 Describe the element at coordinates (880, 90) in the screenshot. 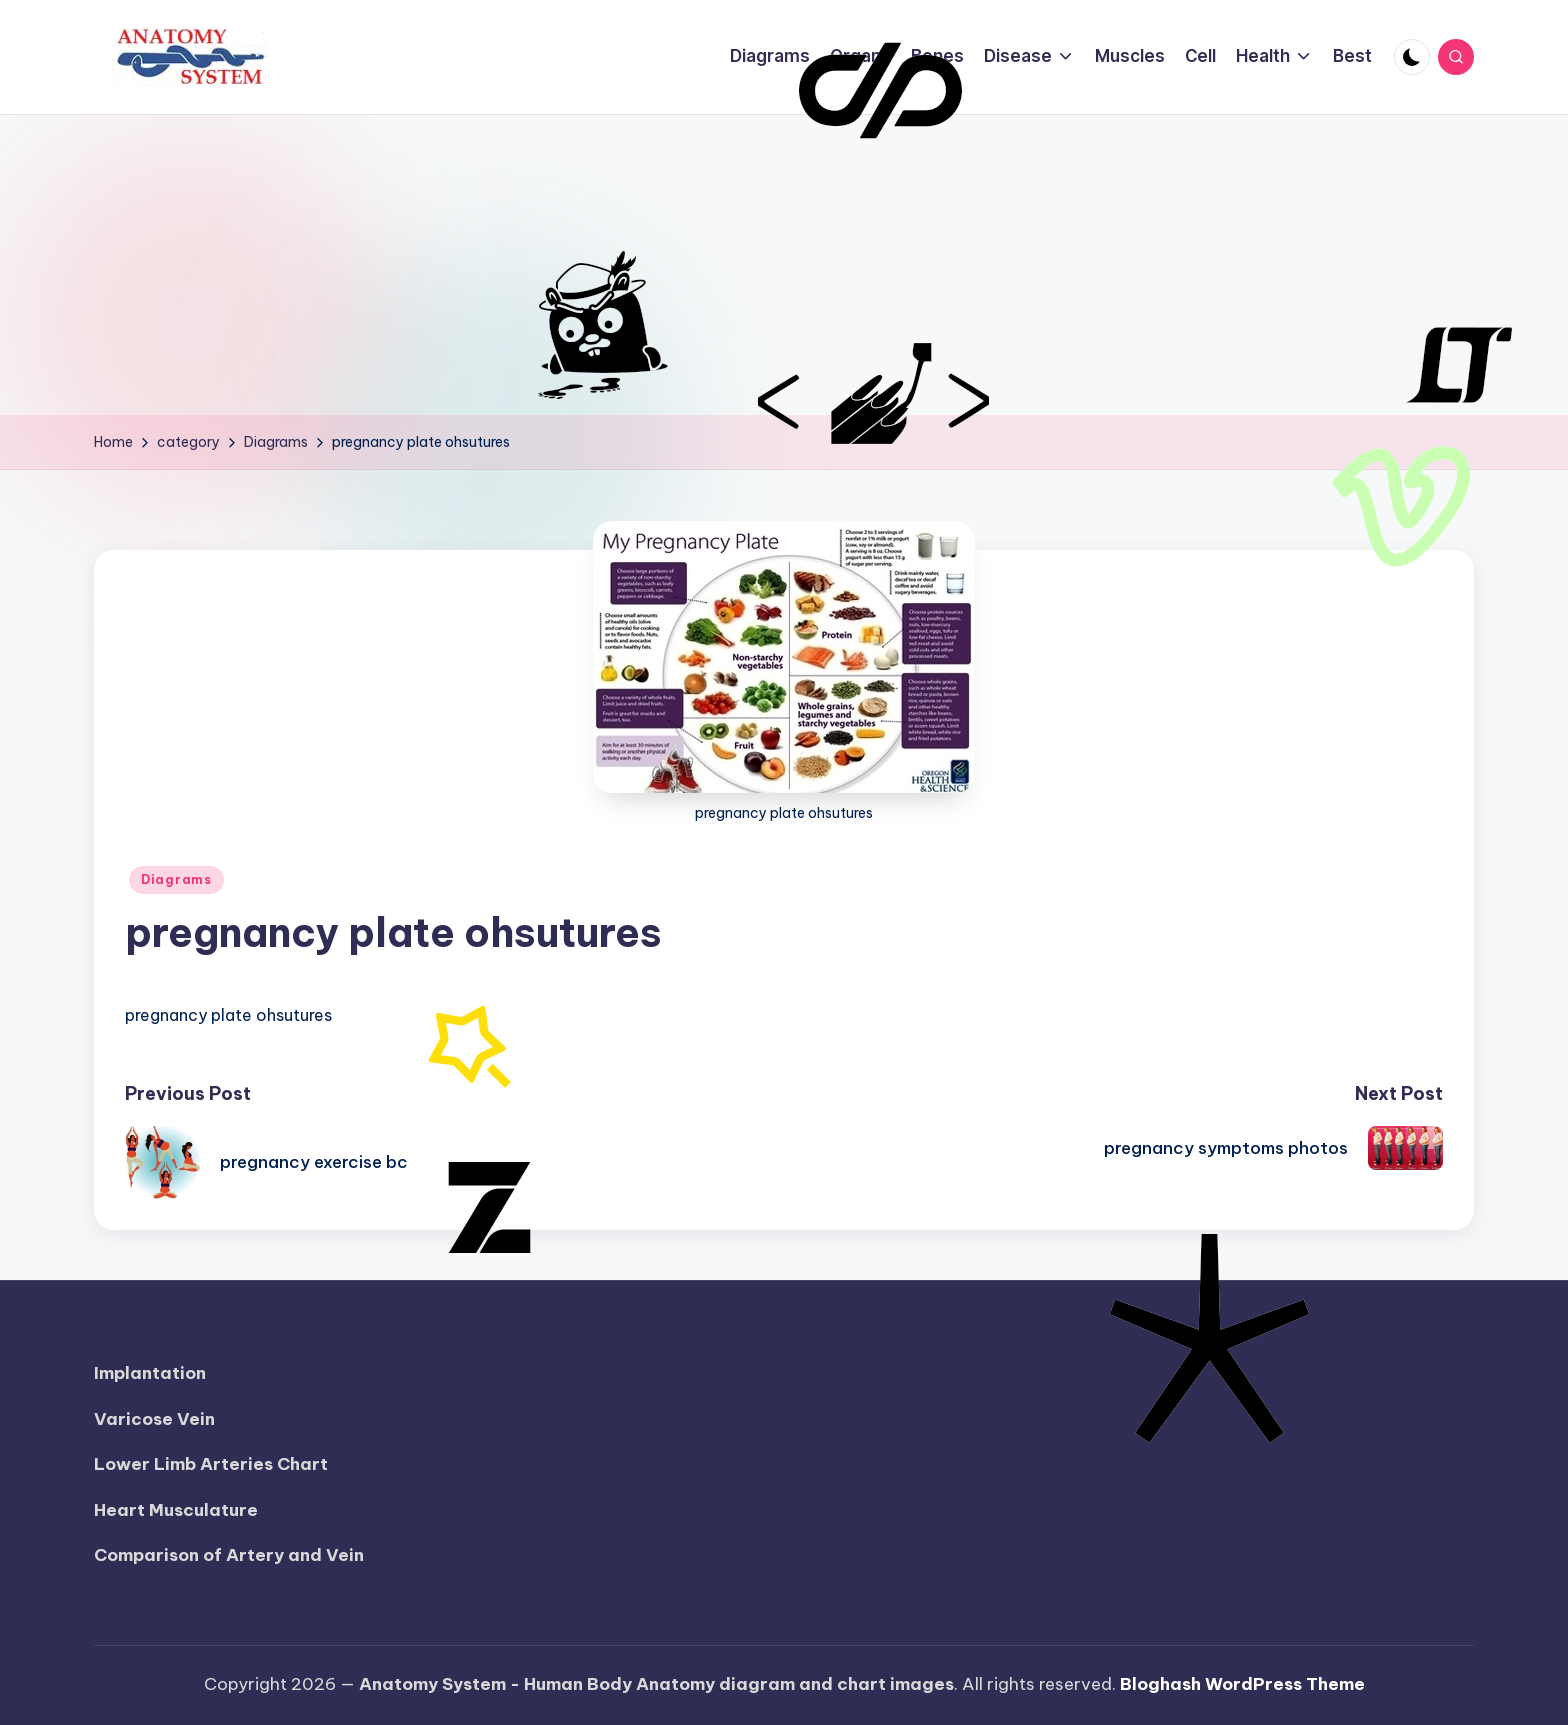

I see `visit pronouns.page website` at that location.